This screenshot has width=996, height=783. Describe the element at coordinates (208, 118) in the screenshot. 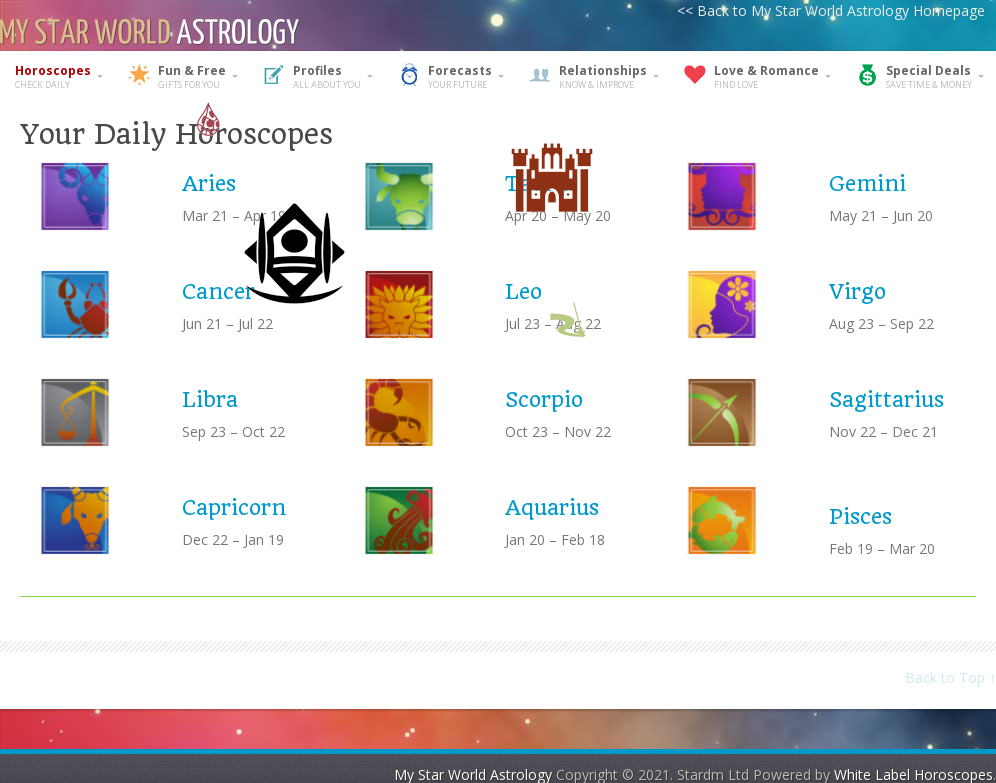

I see `activate crystallization ability or spell` at that location.